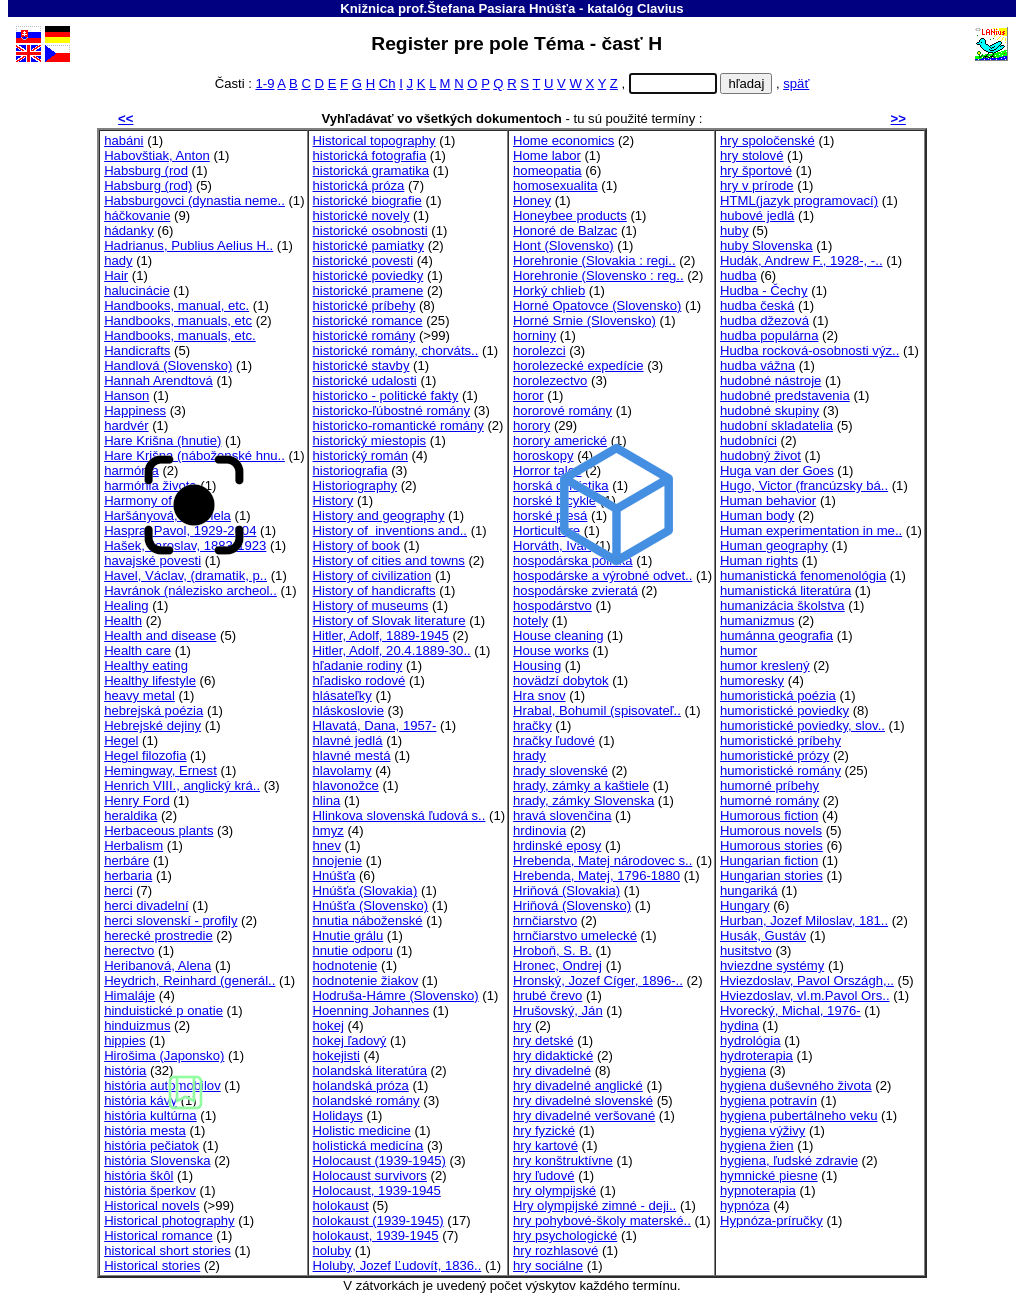  What do you see at coordinates (194, 505) in the screenshot?
I see `activate camera focus or targeting mode` at bounding box center [194, 505].